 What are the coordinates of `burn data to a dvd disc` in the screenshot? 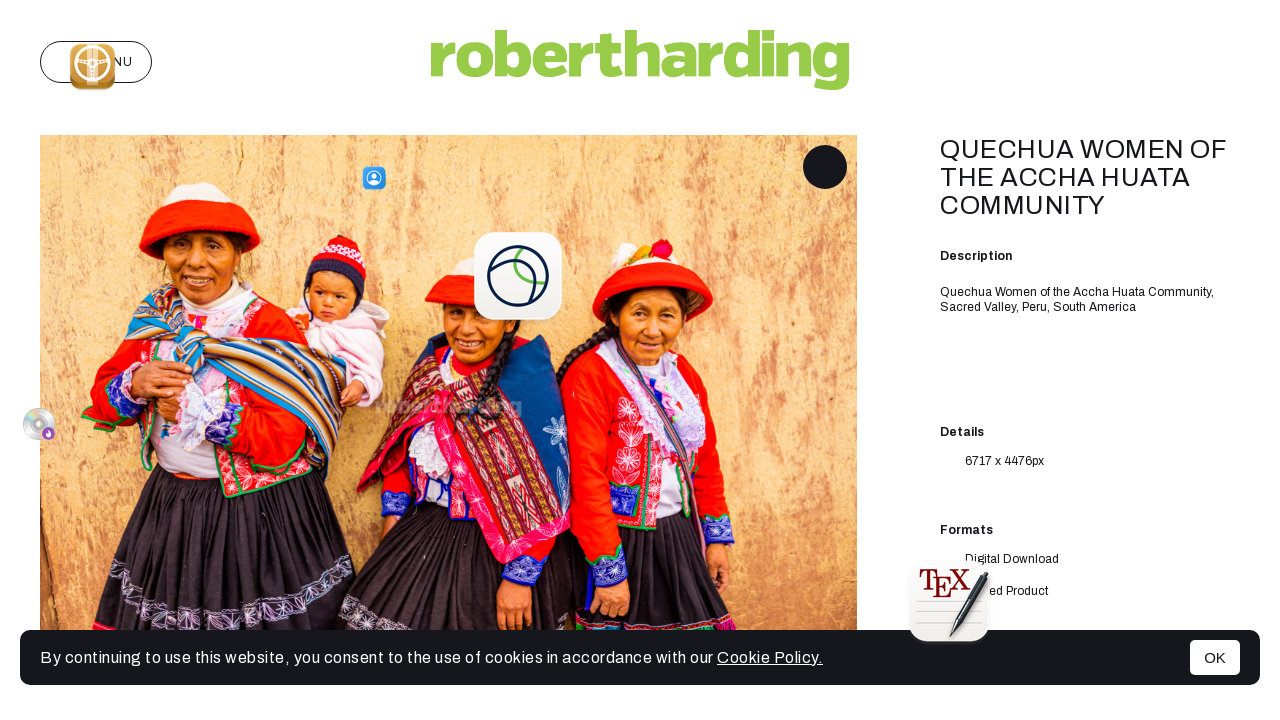 It's located at (39, 424).